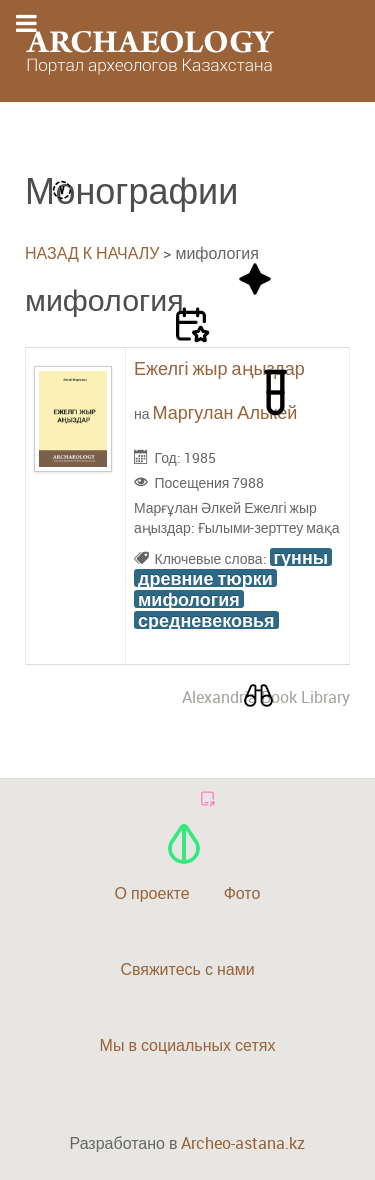 The width and height of the screenshot is (375, 1180). What do you see at coordinates (207, 798) in the screenshot?
I see `share content from iPad` at bounding box center [207, 798].